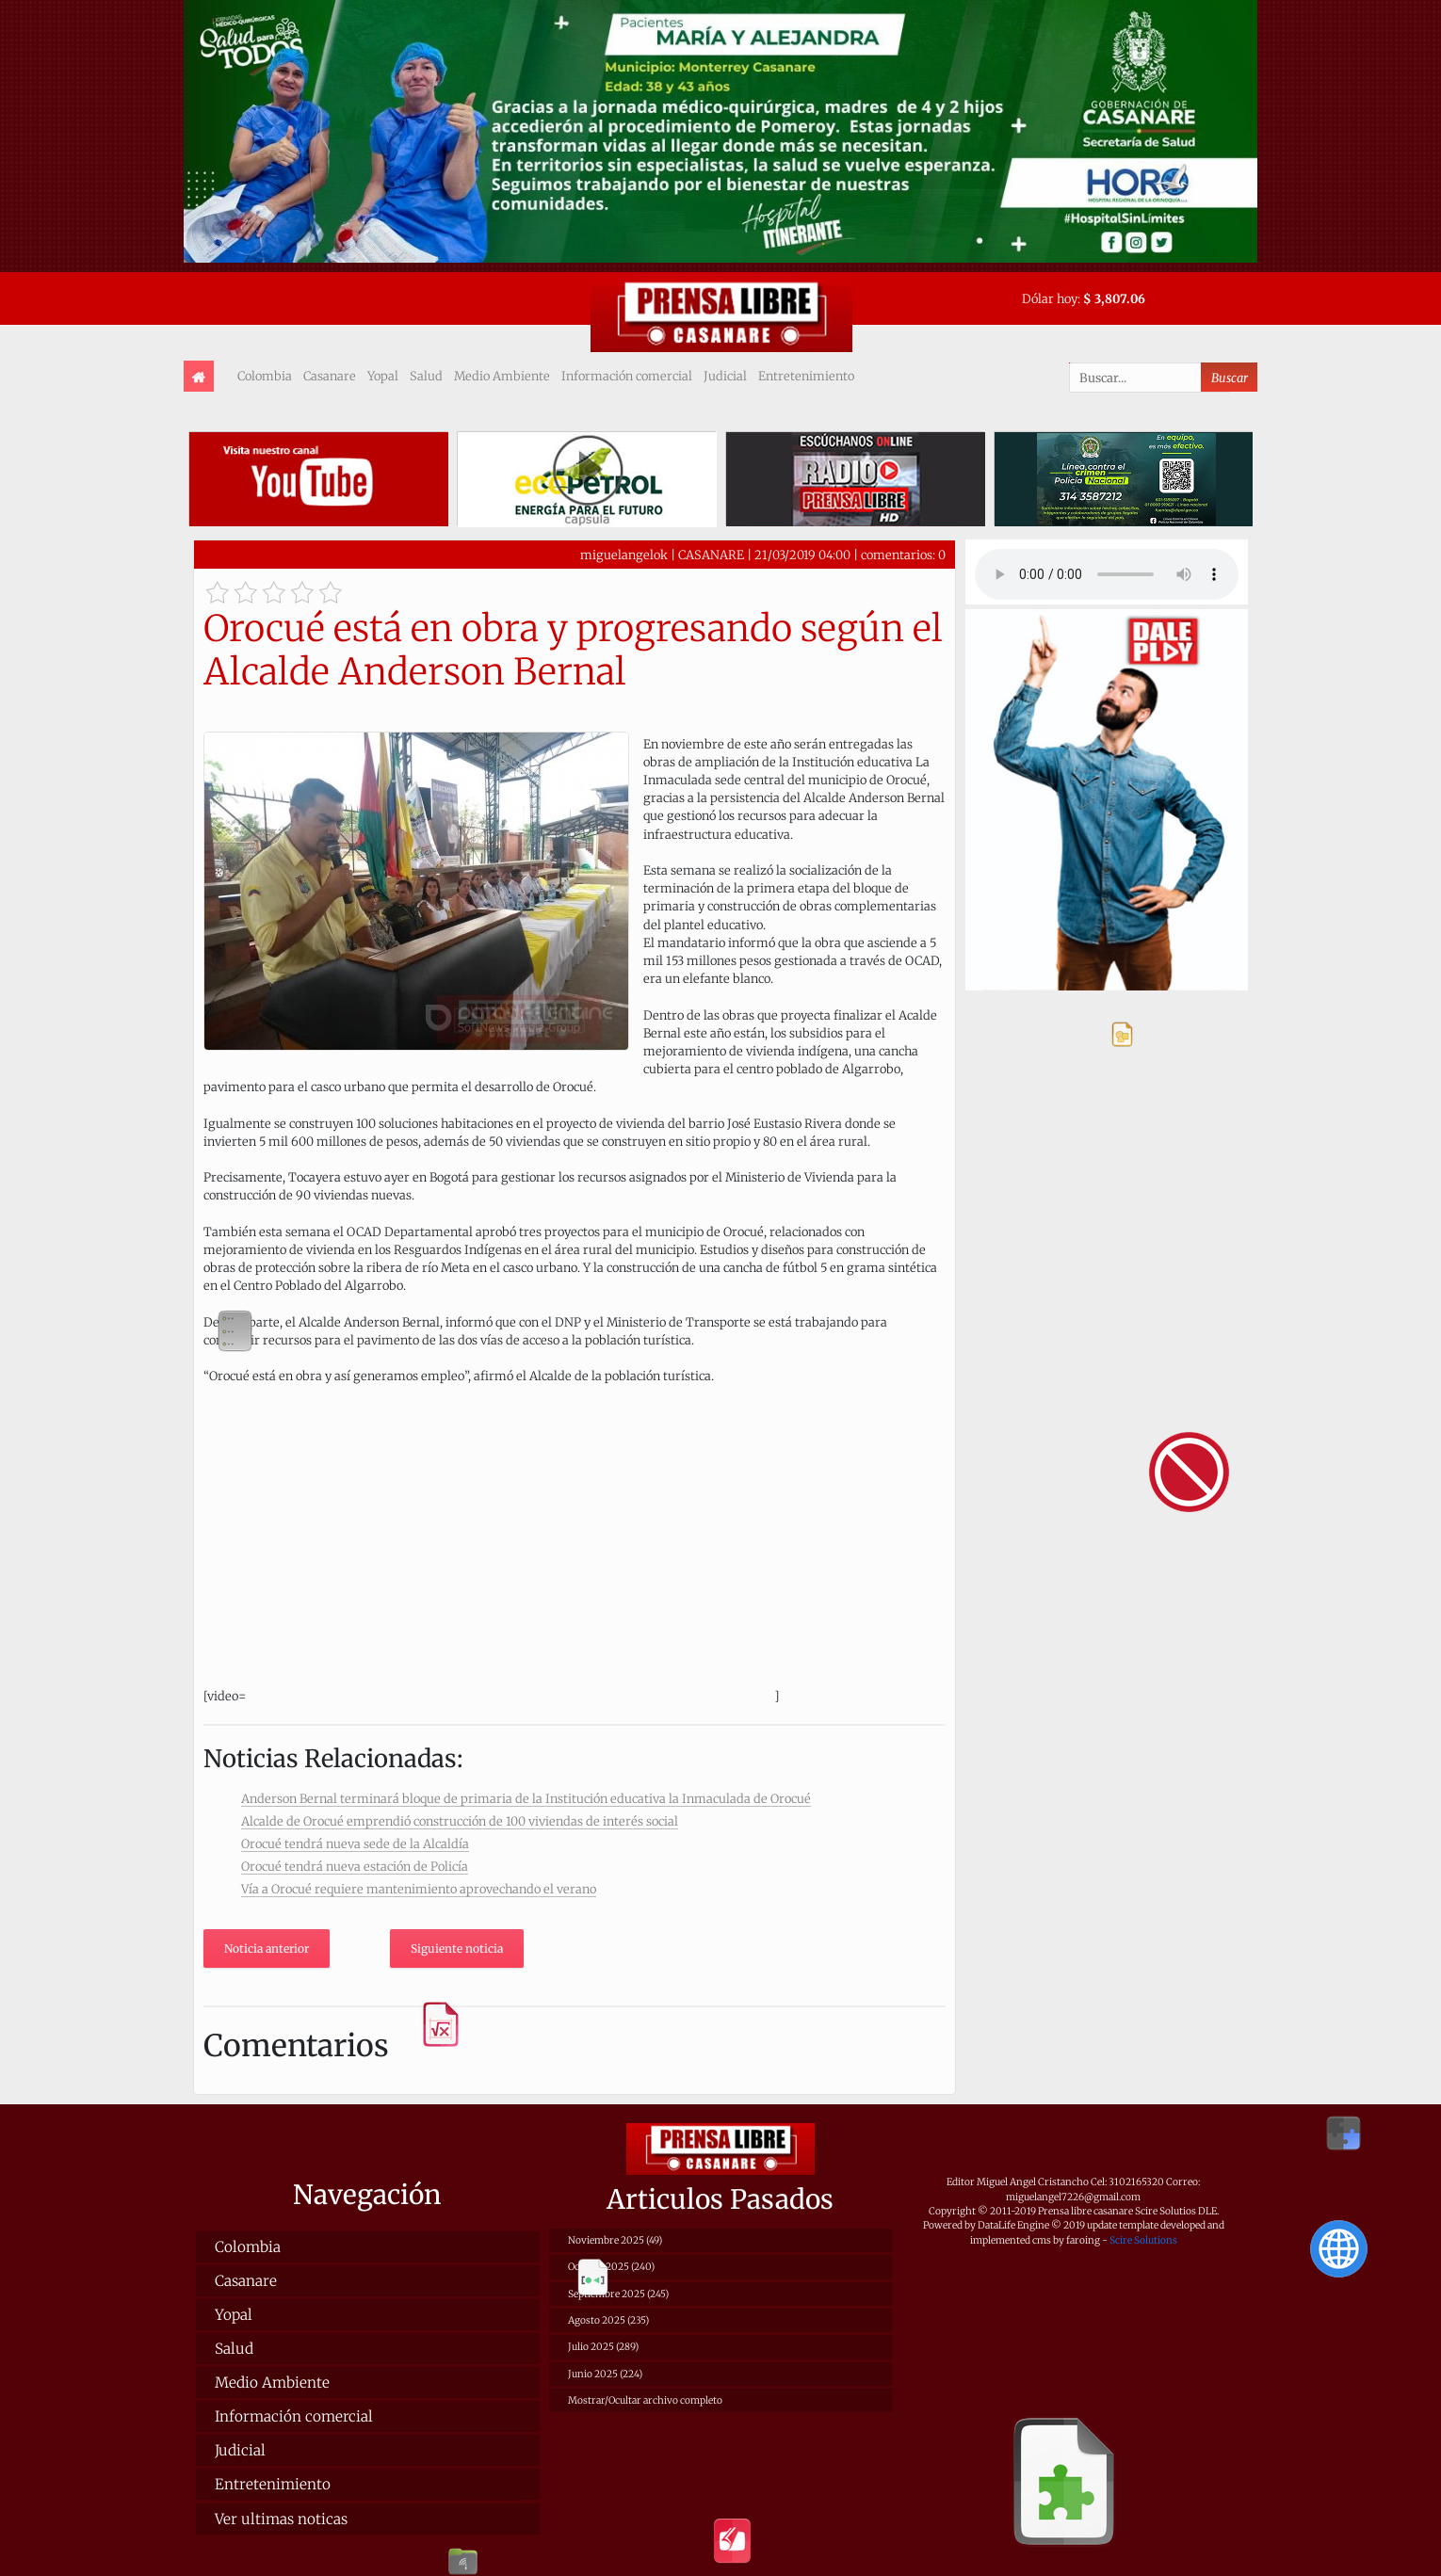 Image resolution: width=1441 pixels, height=2576 pixels. I want to click on systemd unit configuration file, so click(592, 2277).